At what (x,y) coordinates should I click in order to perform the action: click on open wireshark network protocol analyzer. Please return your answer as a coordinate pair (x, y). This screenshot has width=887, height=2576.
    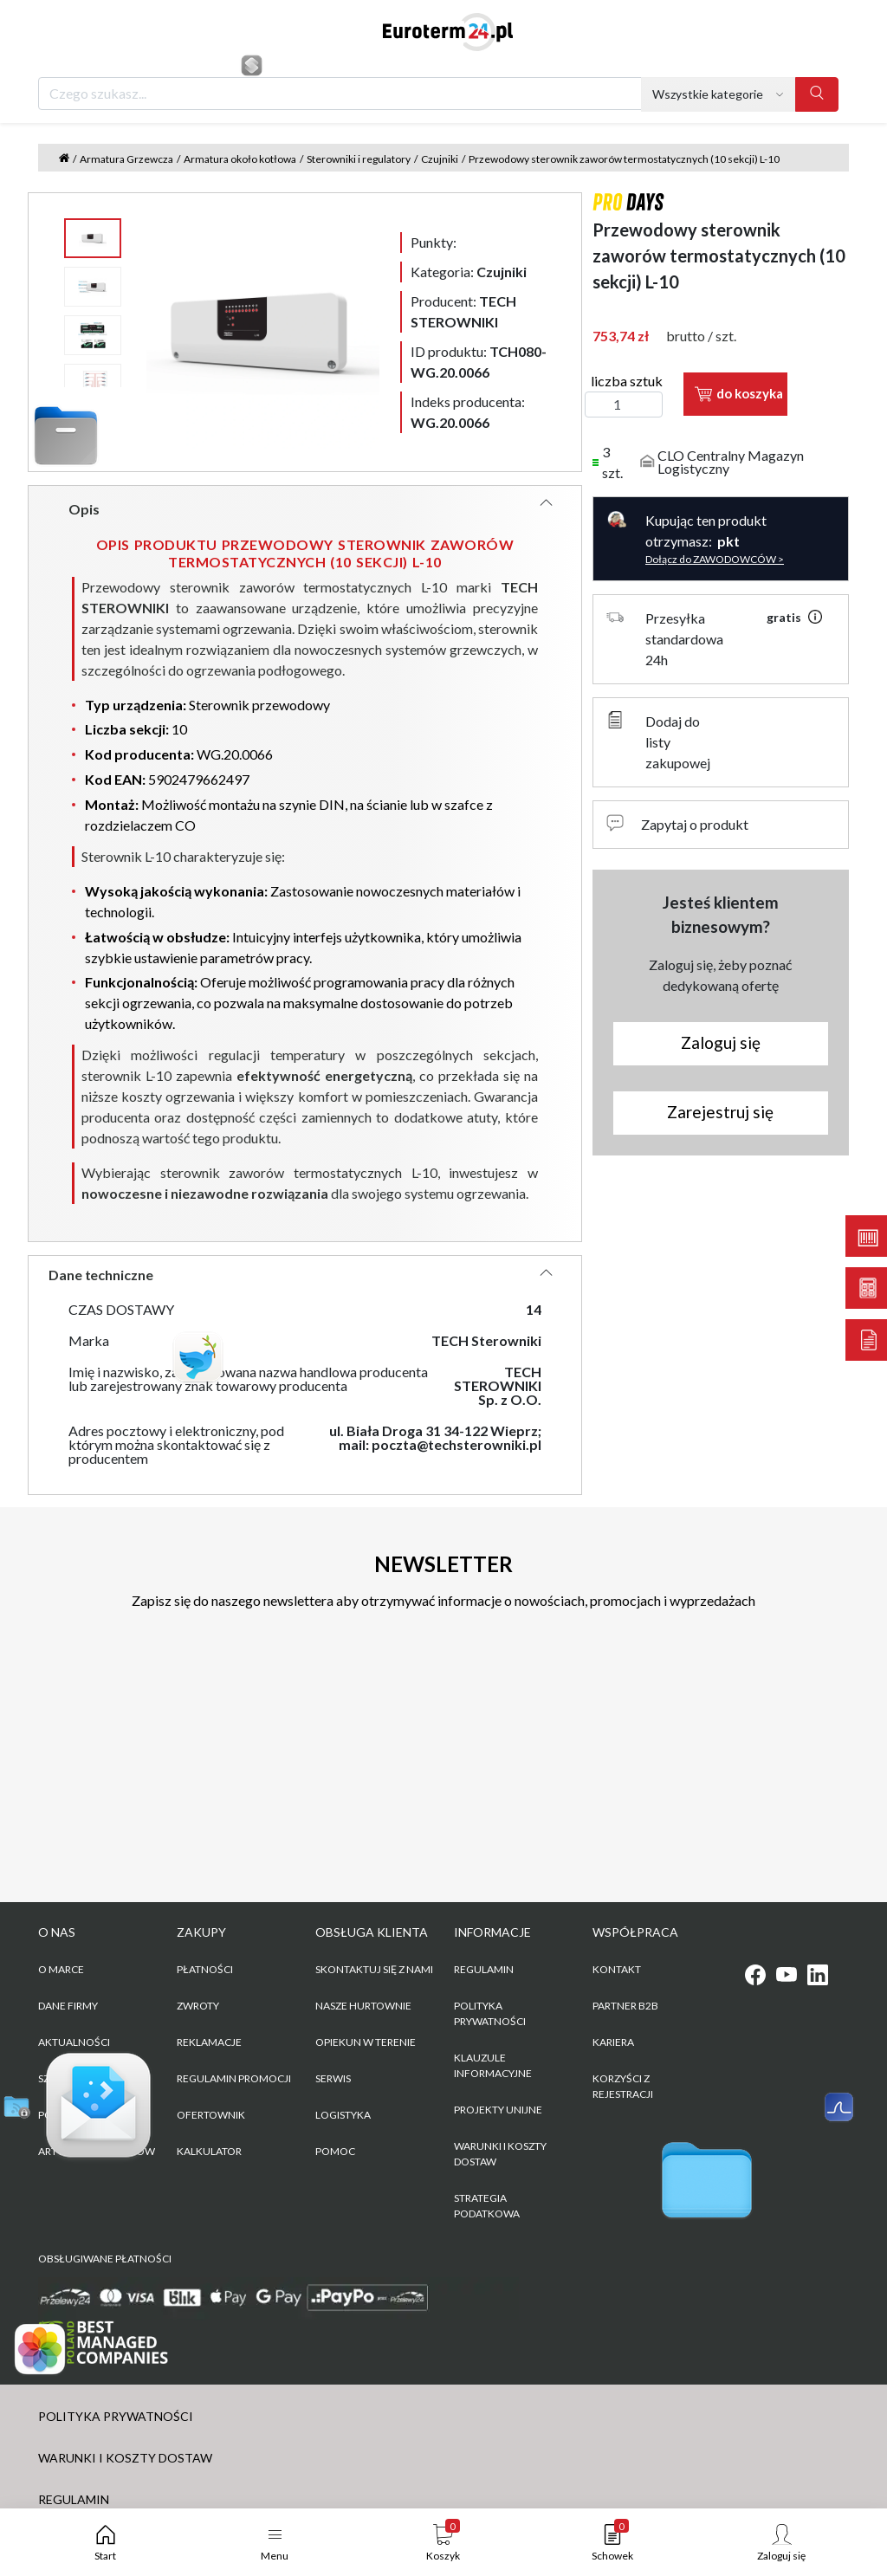
    Looking at the image, I should click on (838, 2107).